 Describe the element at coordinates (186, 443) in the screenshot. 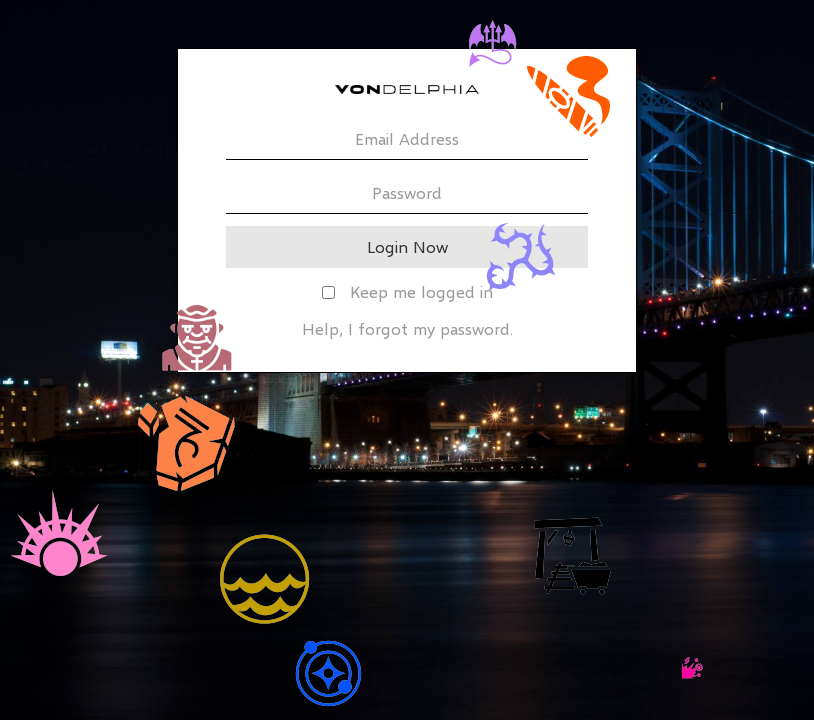

I see `indicates a corrupted or damaged file` at that location.